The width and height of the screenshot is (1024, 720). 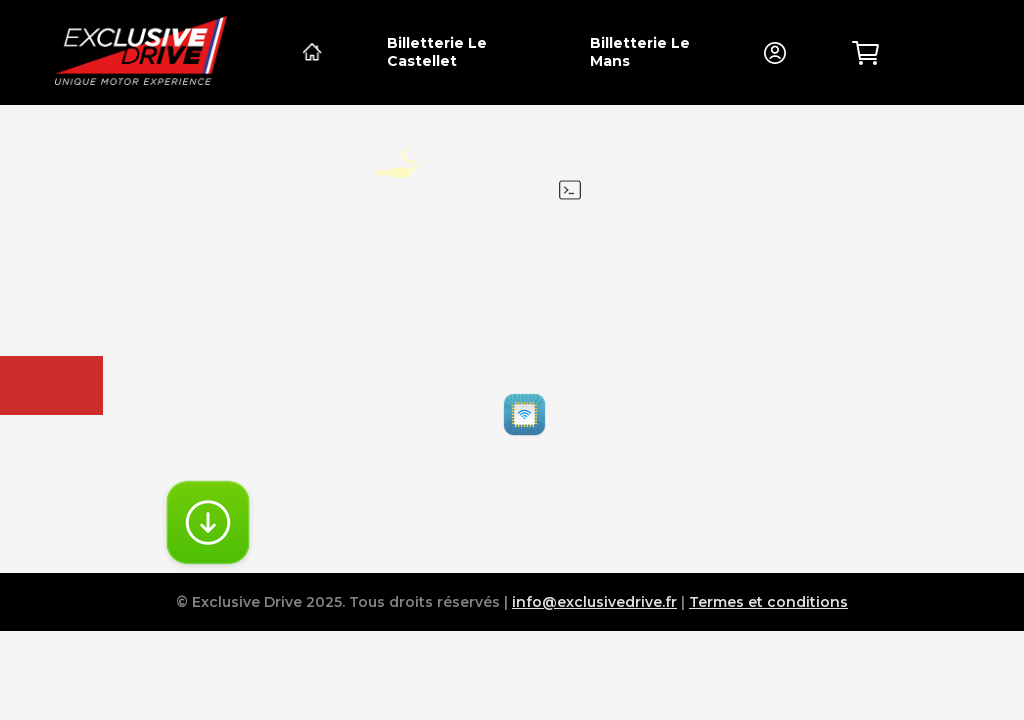 I want to click on access download settings or preferences, so click(x=208, y=524).